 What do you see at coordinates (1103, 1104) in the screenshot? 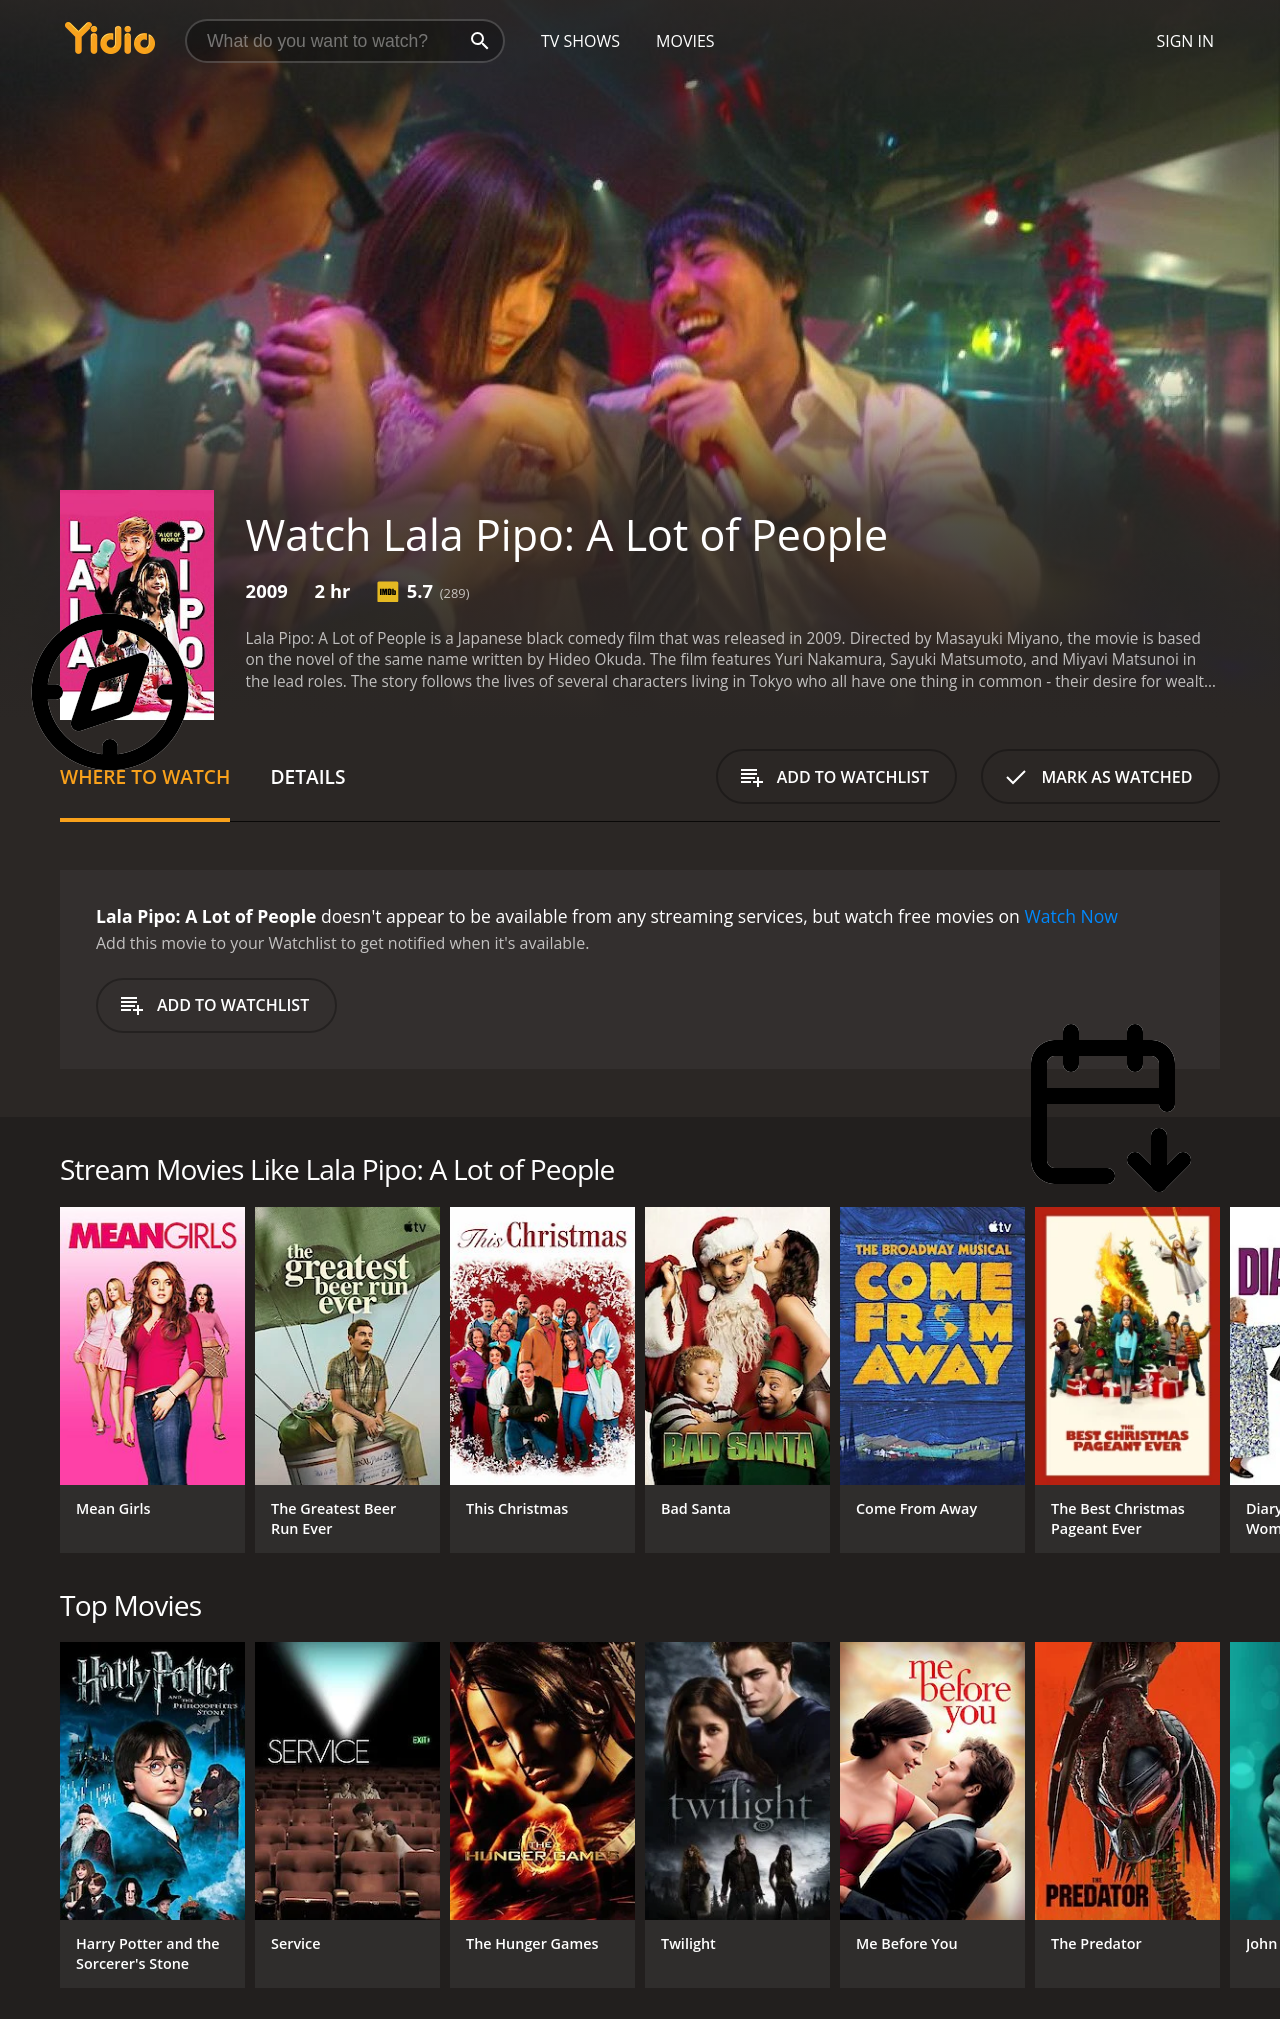
I see `download calendar or export schedule` at bounding box center [1103, 1104].